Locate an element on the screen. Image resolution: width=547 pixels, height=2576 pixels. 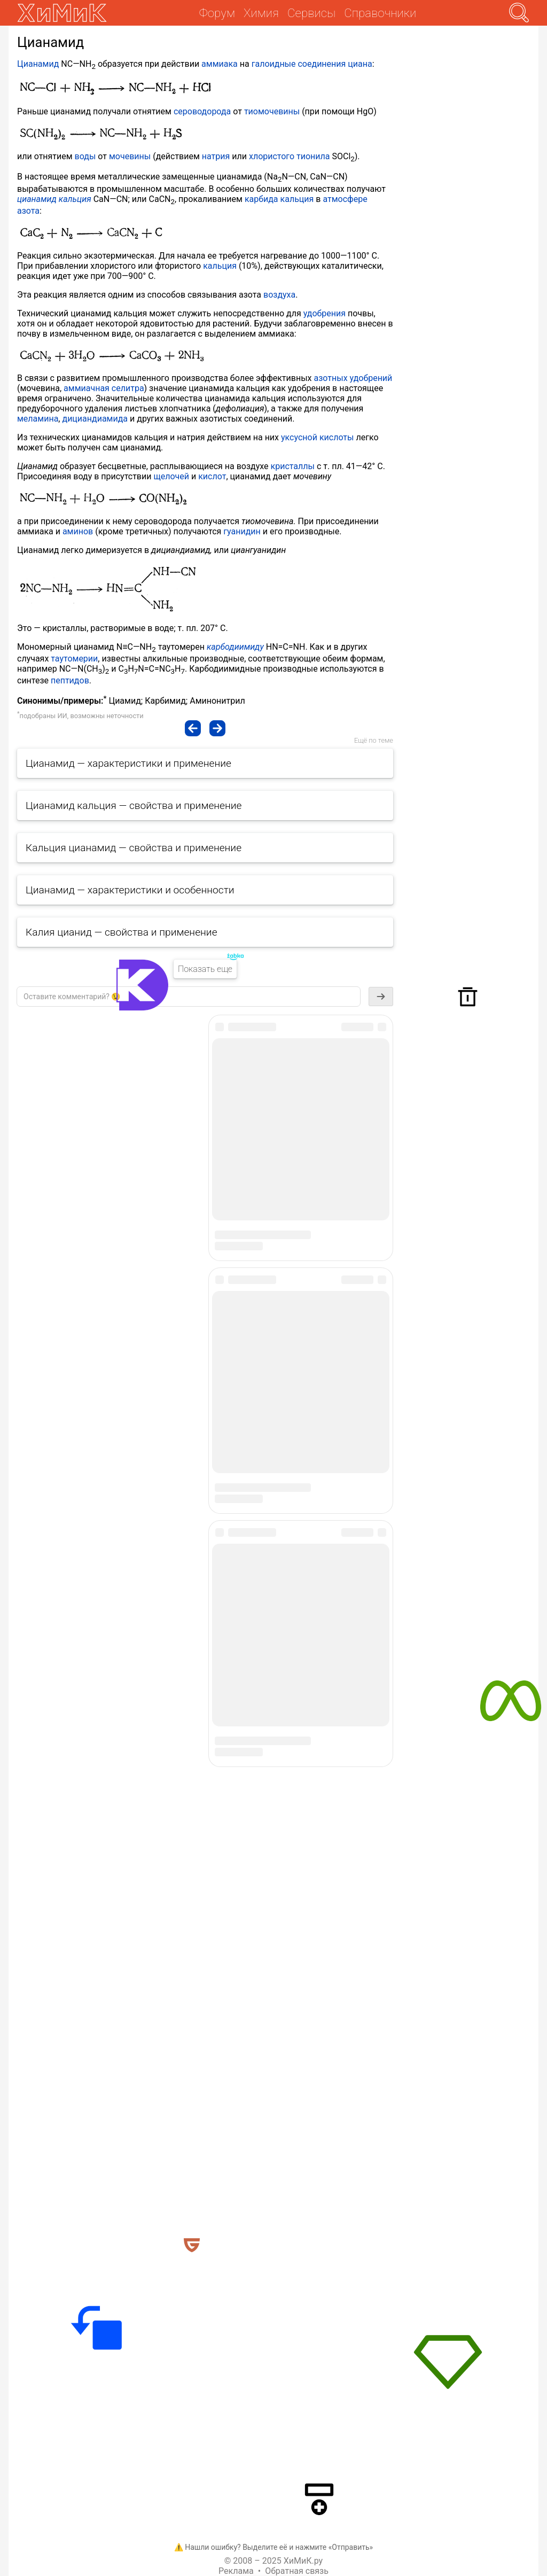
Meta company logo is located at coordinates (511, 1701).